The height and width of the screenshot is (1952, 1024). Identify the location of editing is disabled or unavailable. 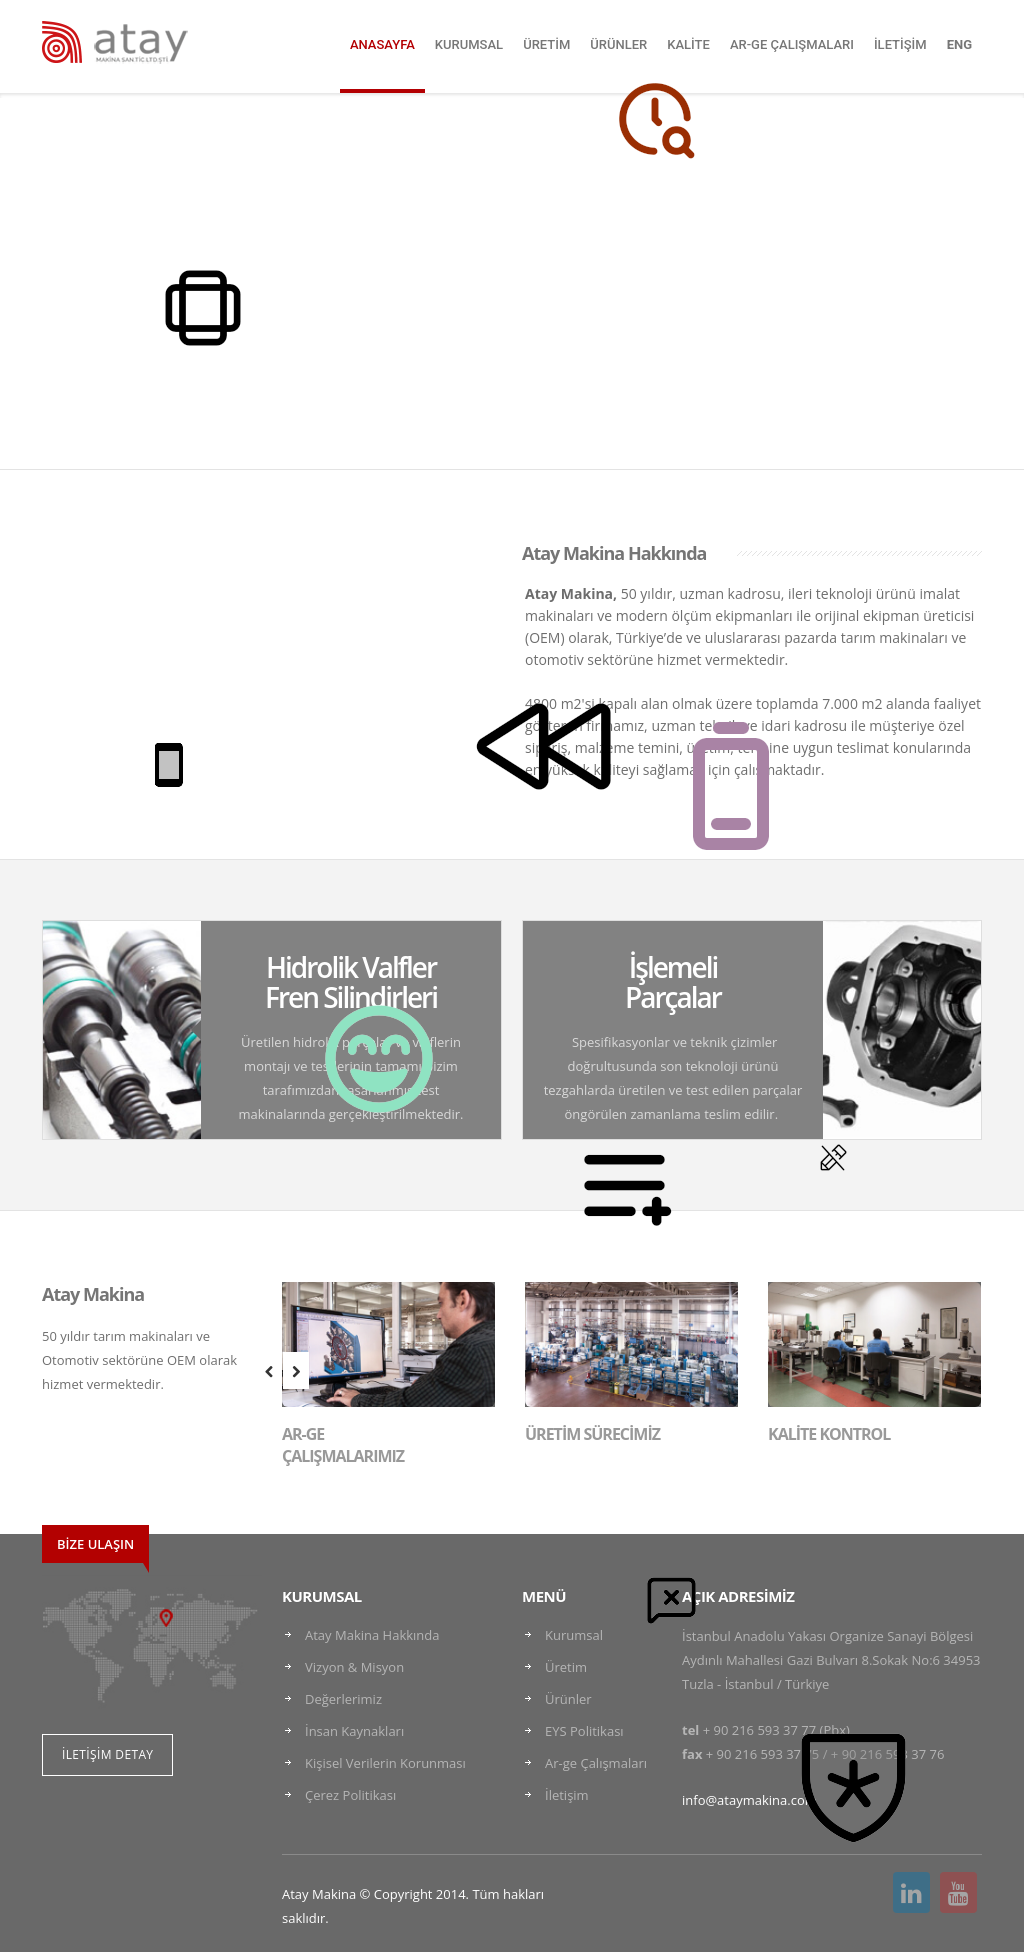
(833, 1158).